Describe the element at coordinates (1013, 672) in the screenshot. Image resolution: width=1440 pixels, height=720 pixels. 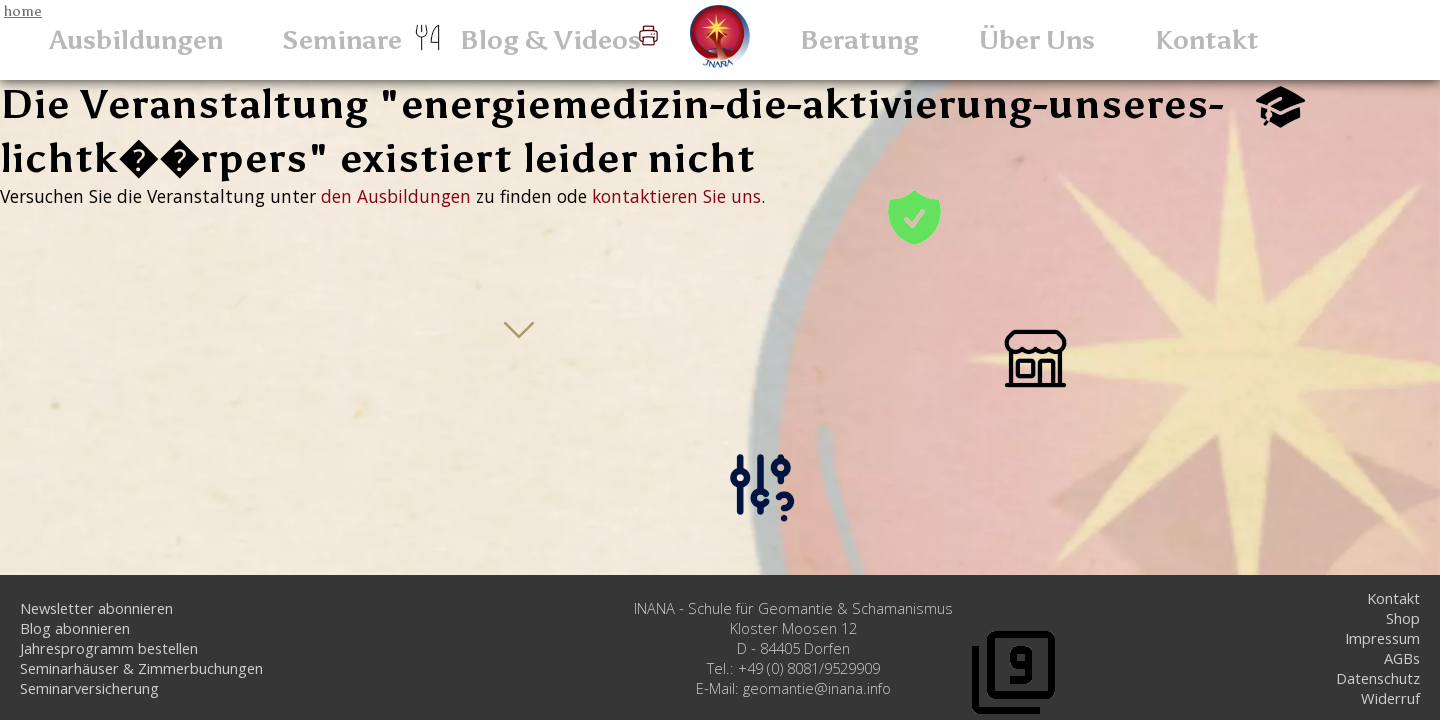
I see `indicates 9 items in a stack or collection` at that location.